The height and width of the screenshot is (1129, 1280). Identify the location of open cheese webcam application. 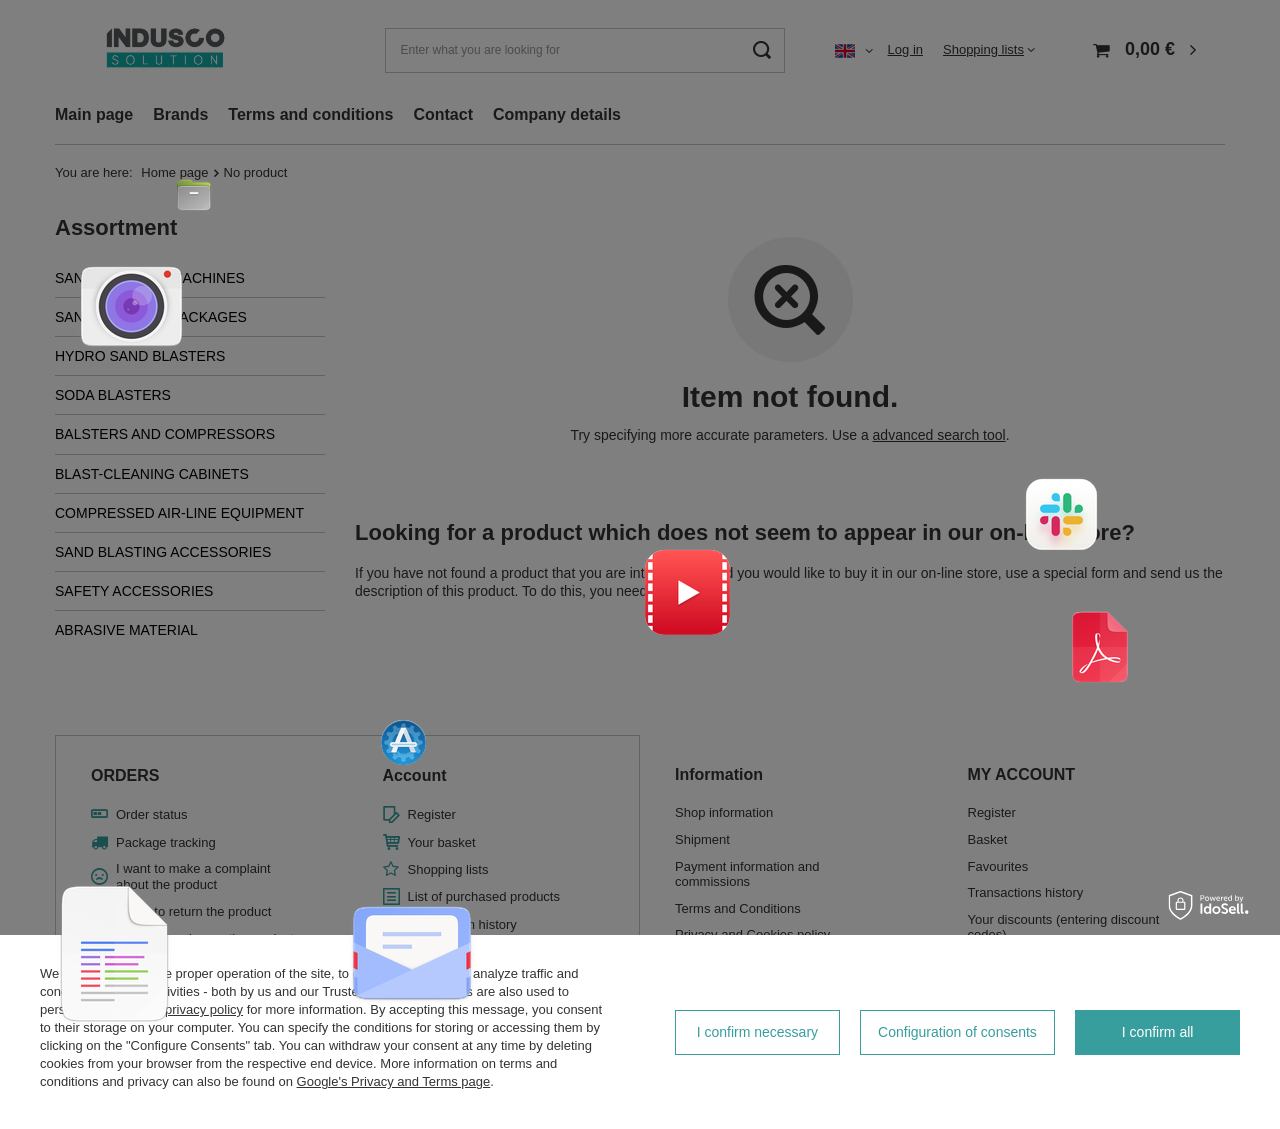
(131, 306).